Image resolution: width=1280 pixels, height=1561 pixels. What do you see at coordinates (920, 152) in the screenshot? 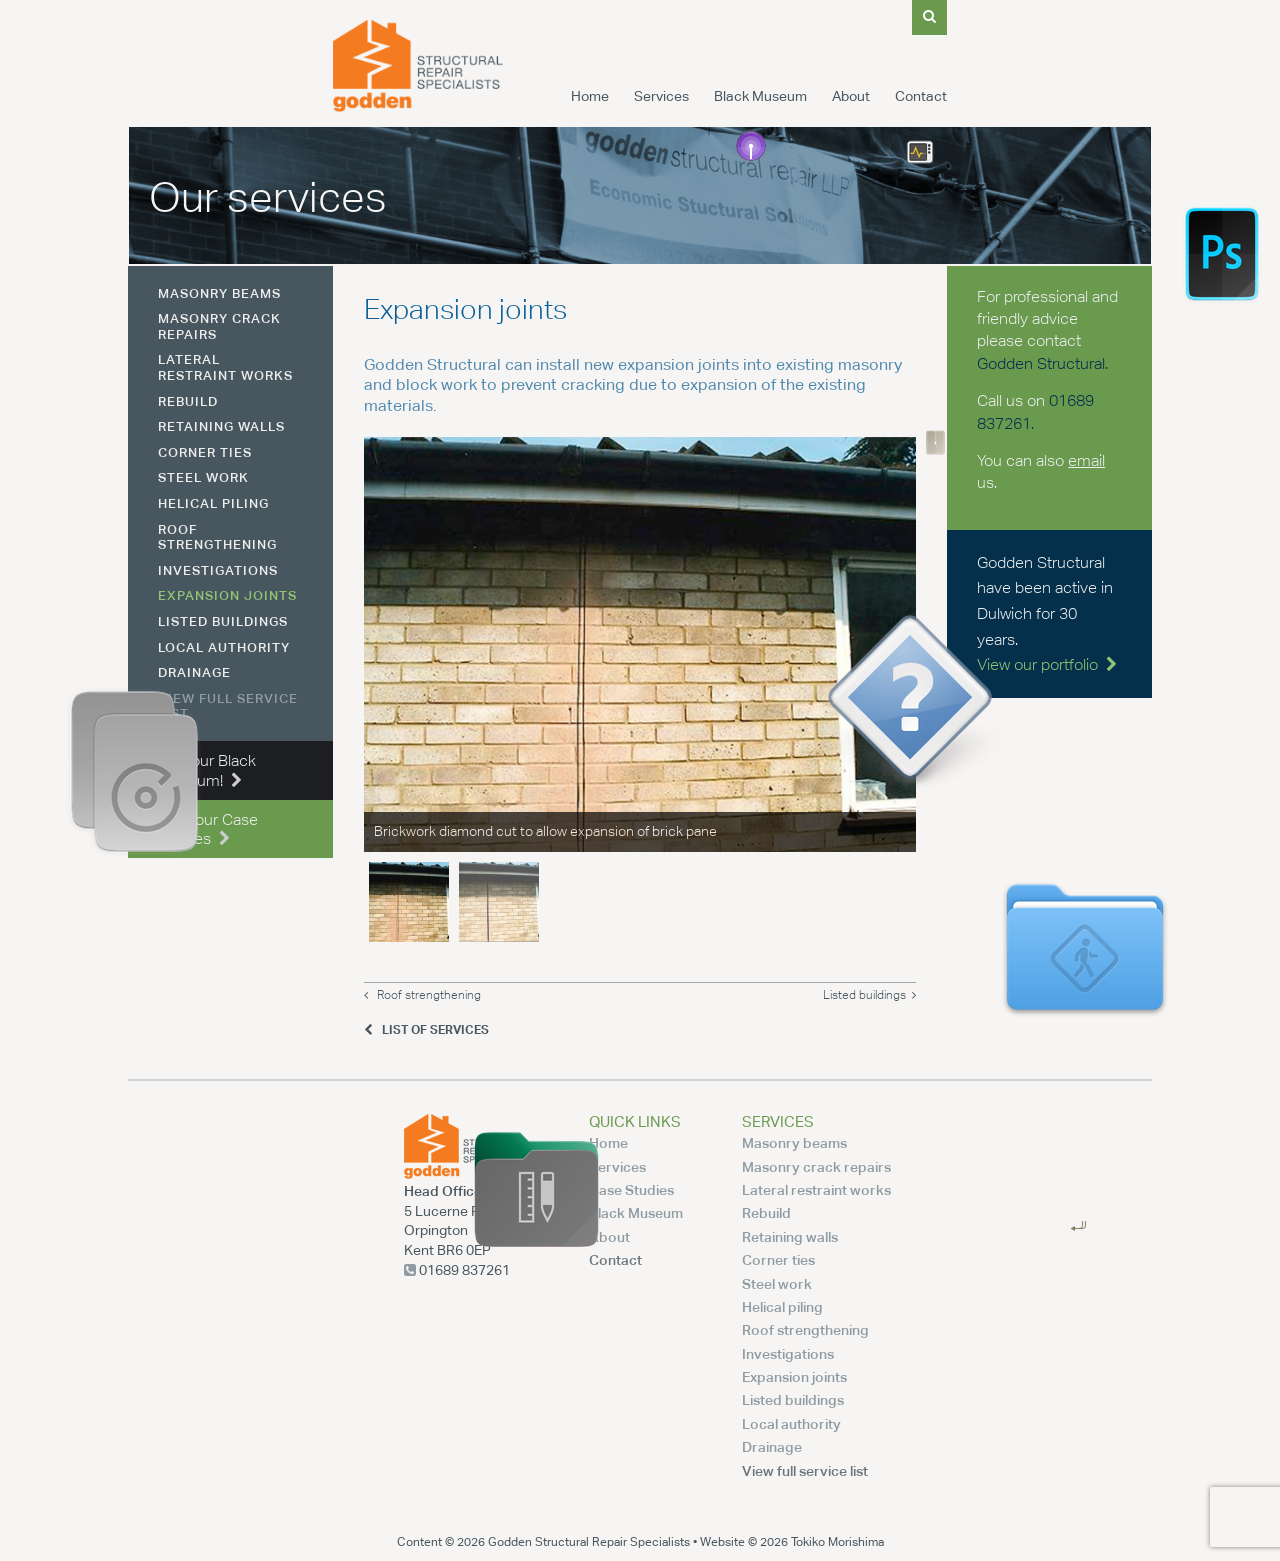
I see `launch htop system monitor` at bounding box center [920, 152].